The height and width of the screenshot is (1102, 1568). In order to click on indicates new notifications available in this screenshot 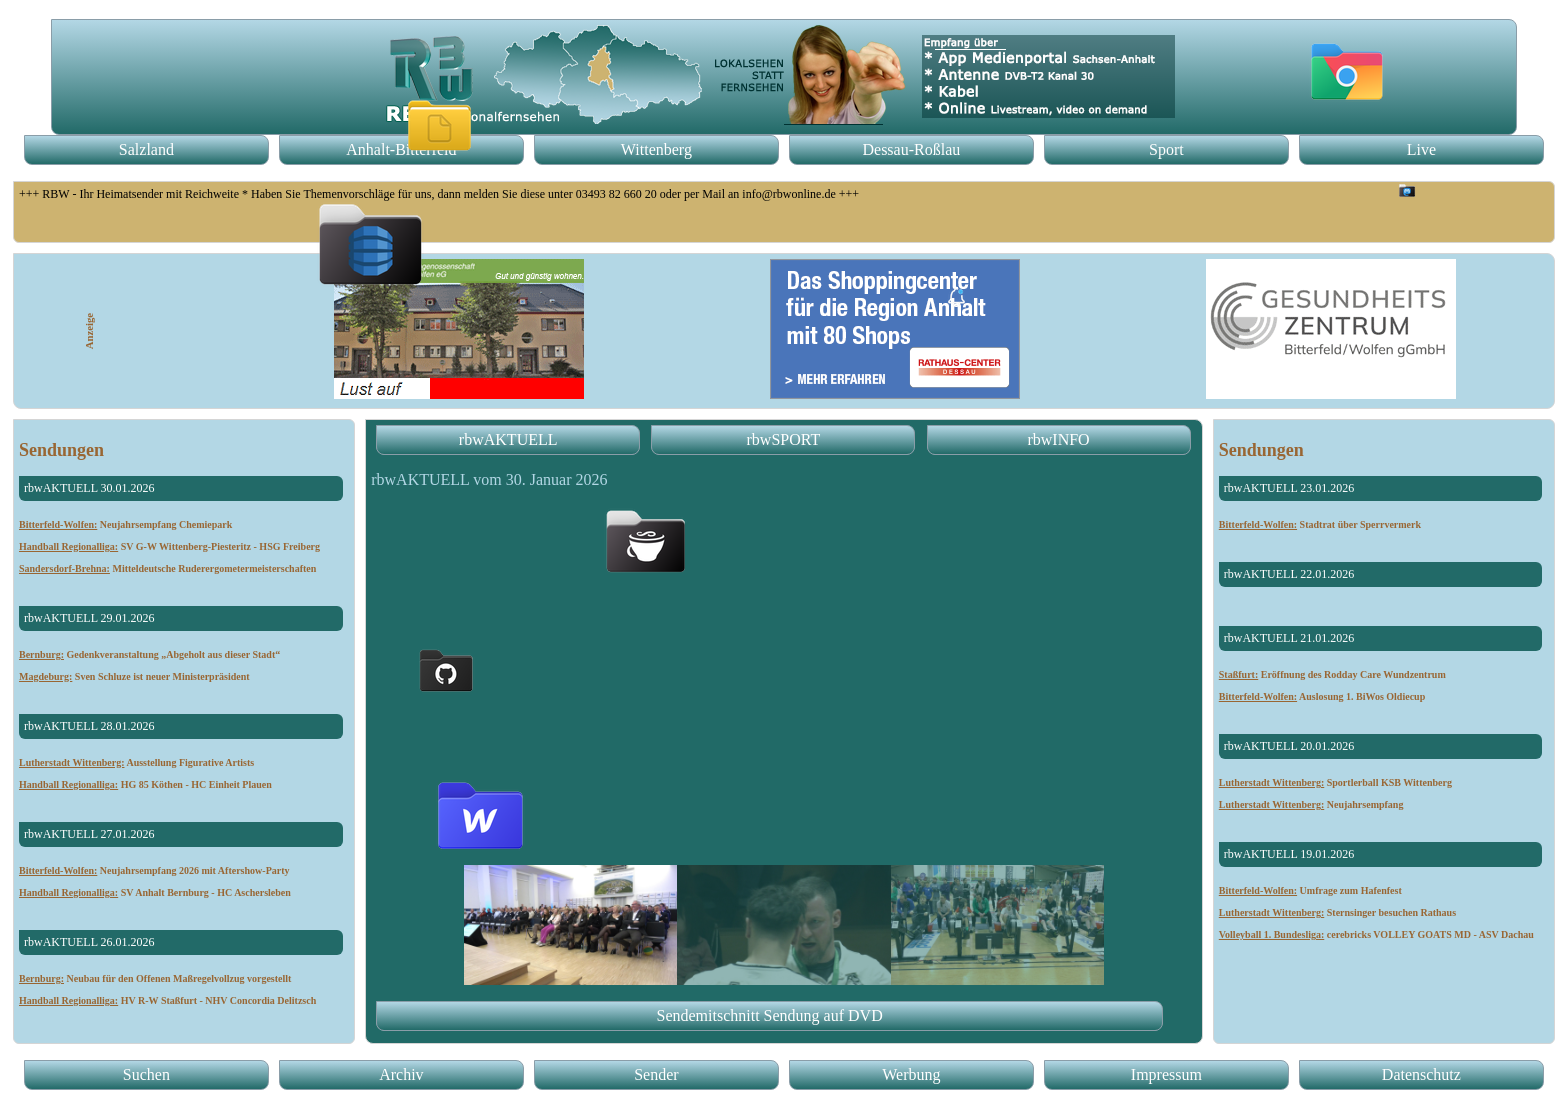, I will do `click(956, 297)`.